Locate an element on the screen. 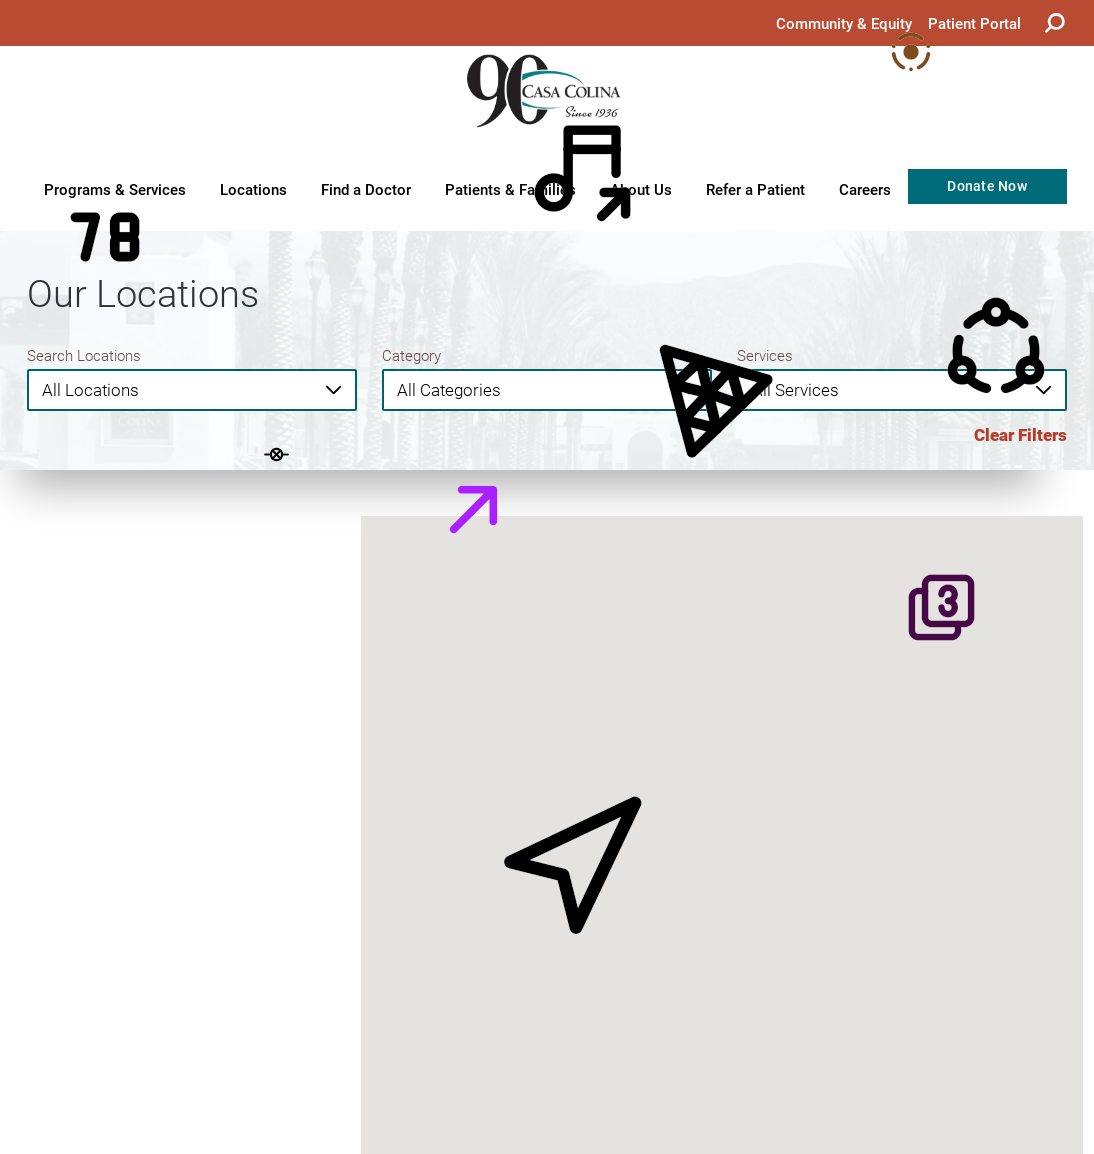  ubuntu operating system logo is located at coordinates (996, 346).